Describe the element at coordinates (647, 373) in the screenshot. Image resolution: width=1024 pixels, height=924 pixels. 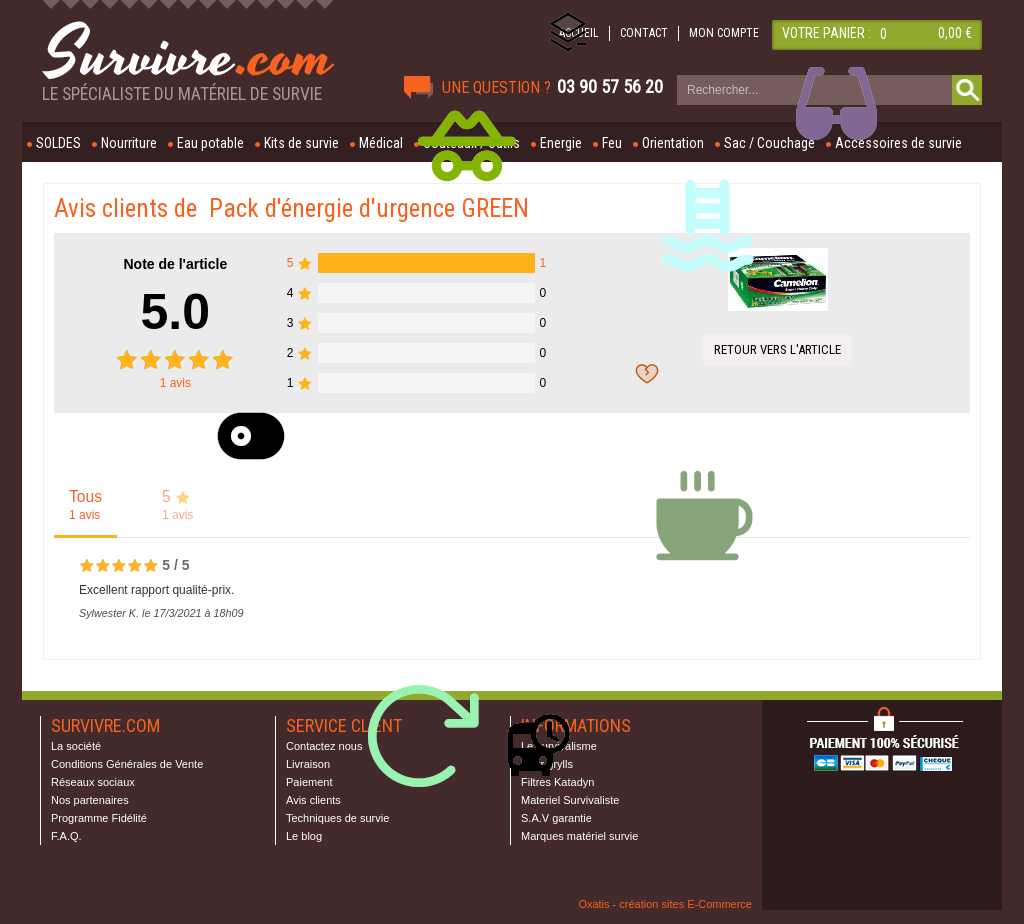
I see `unlike or remove from favorites` at that location.